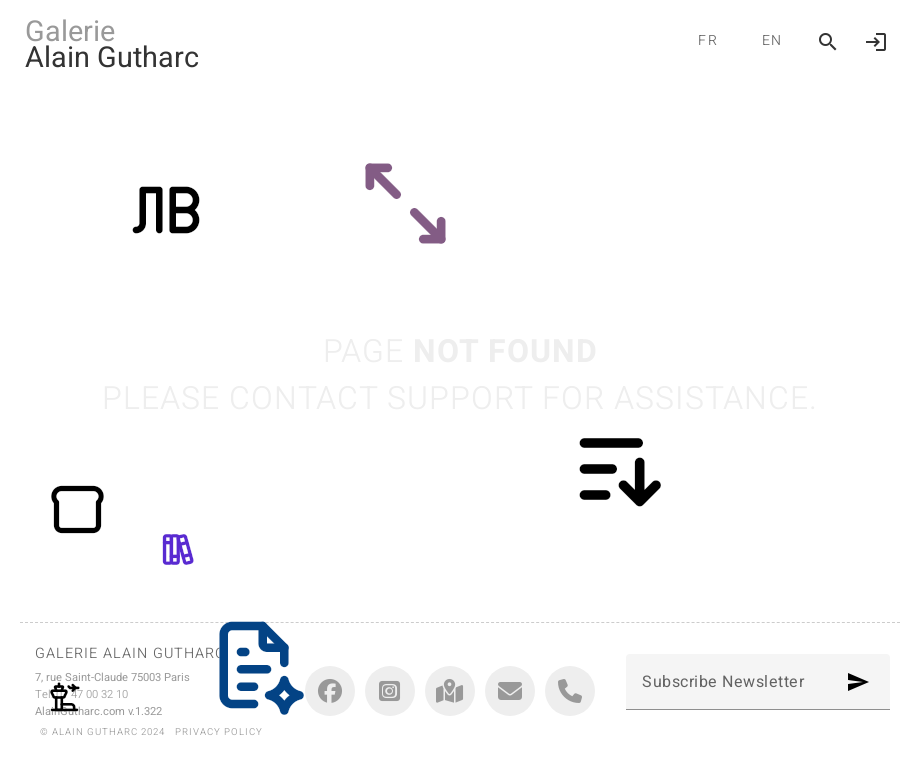 This screenshot has width=920, height=759. I want to click on expand to fullscreen mode, so click(405, 203).